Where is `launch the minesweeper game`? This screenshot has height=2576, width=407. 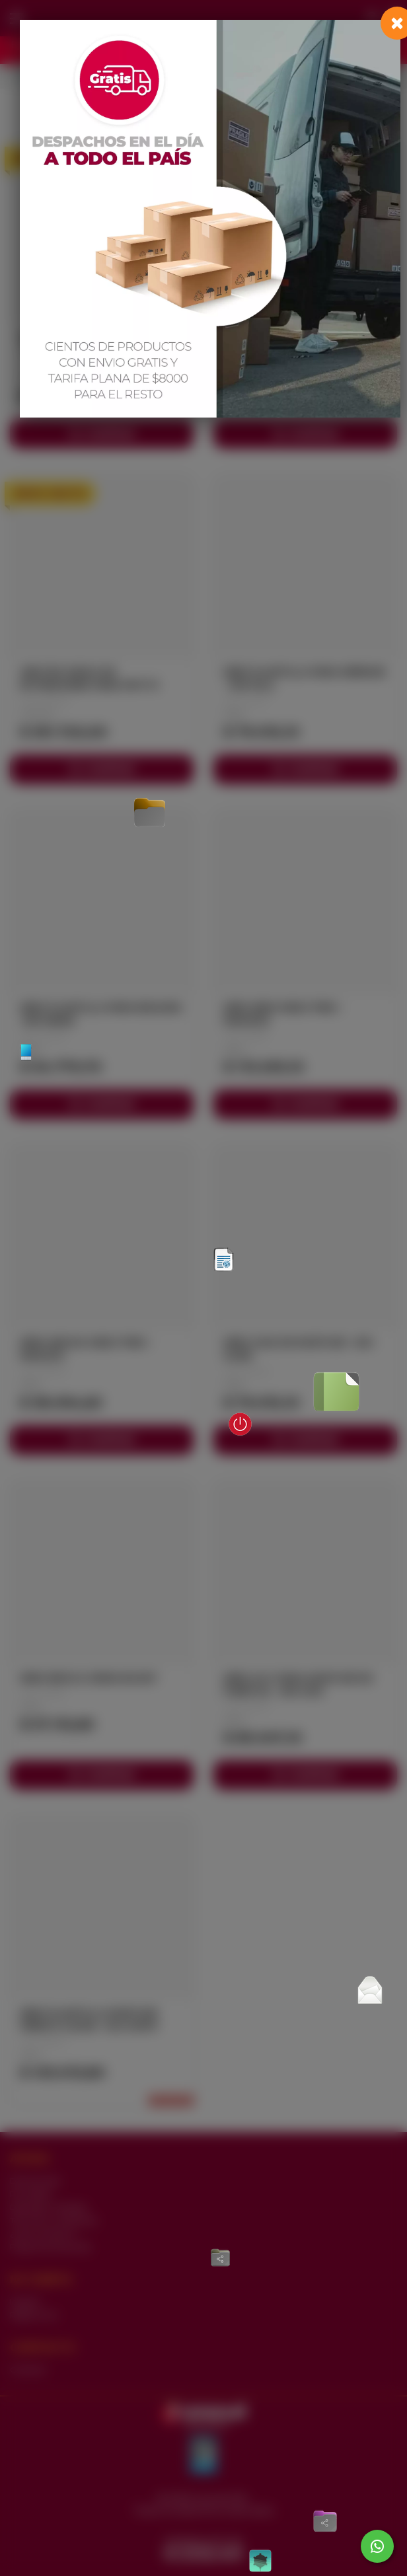
launch the minesweeper game is located at coordinates (260, 2561).